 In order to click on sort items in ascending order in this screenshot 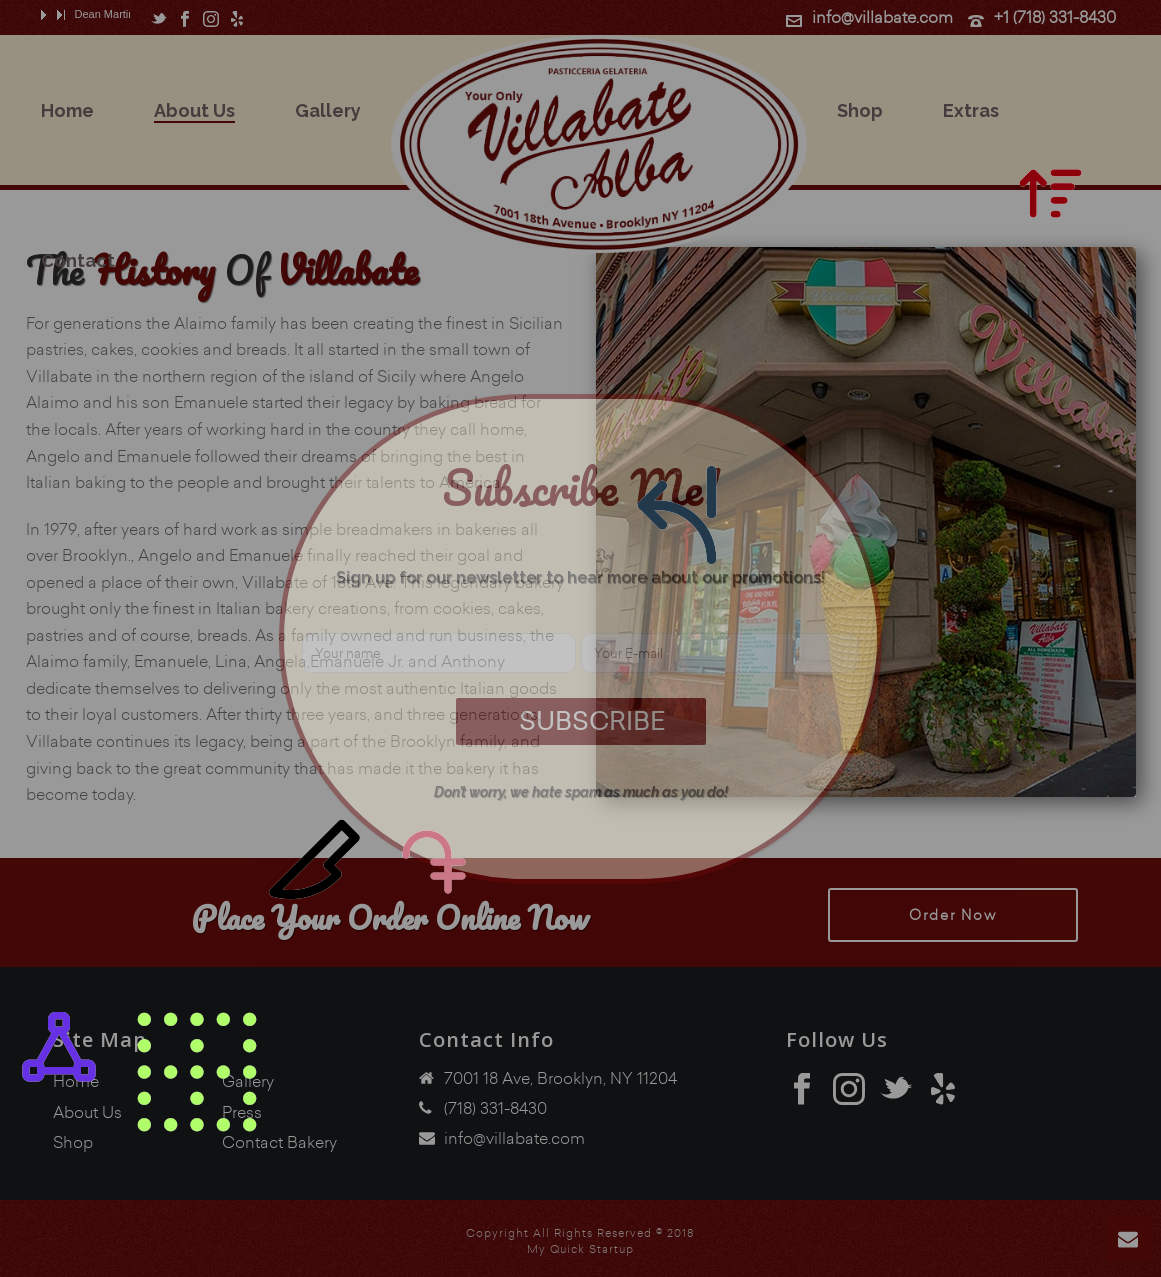, I will do `click(1050, 193)`.